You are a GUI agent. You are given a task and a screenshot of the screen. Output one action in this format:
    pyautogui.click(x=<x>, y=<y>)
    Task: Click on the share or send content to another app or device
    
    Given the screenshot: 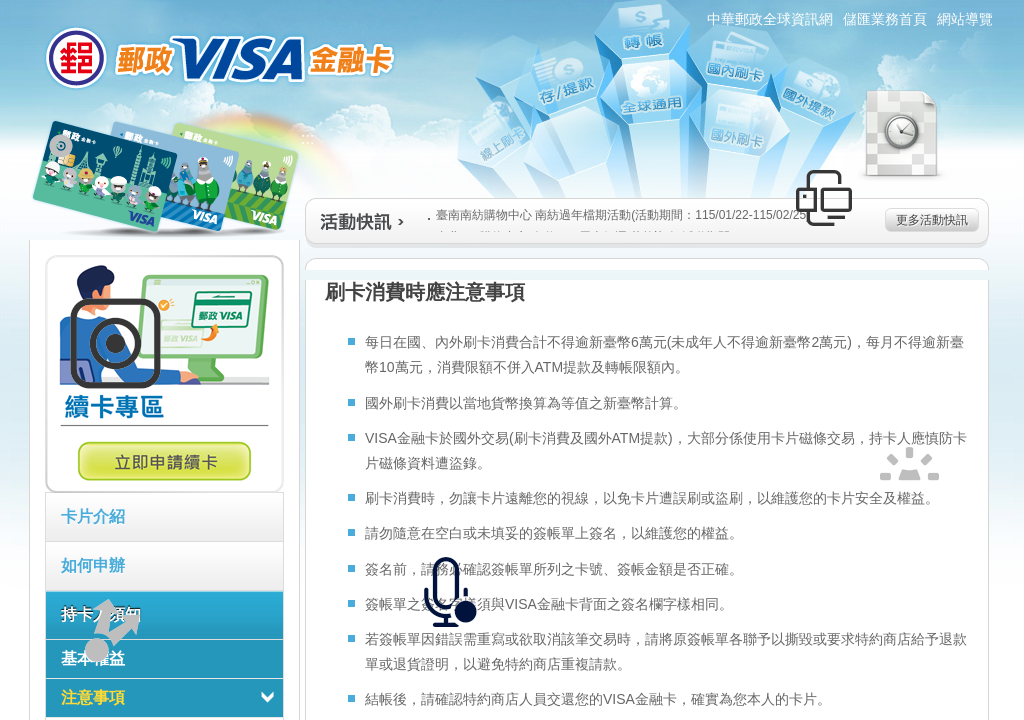 What is the action you would take?
    pyautogui.click(x=116, y=630)
    